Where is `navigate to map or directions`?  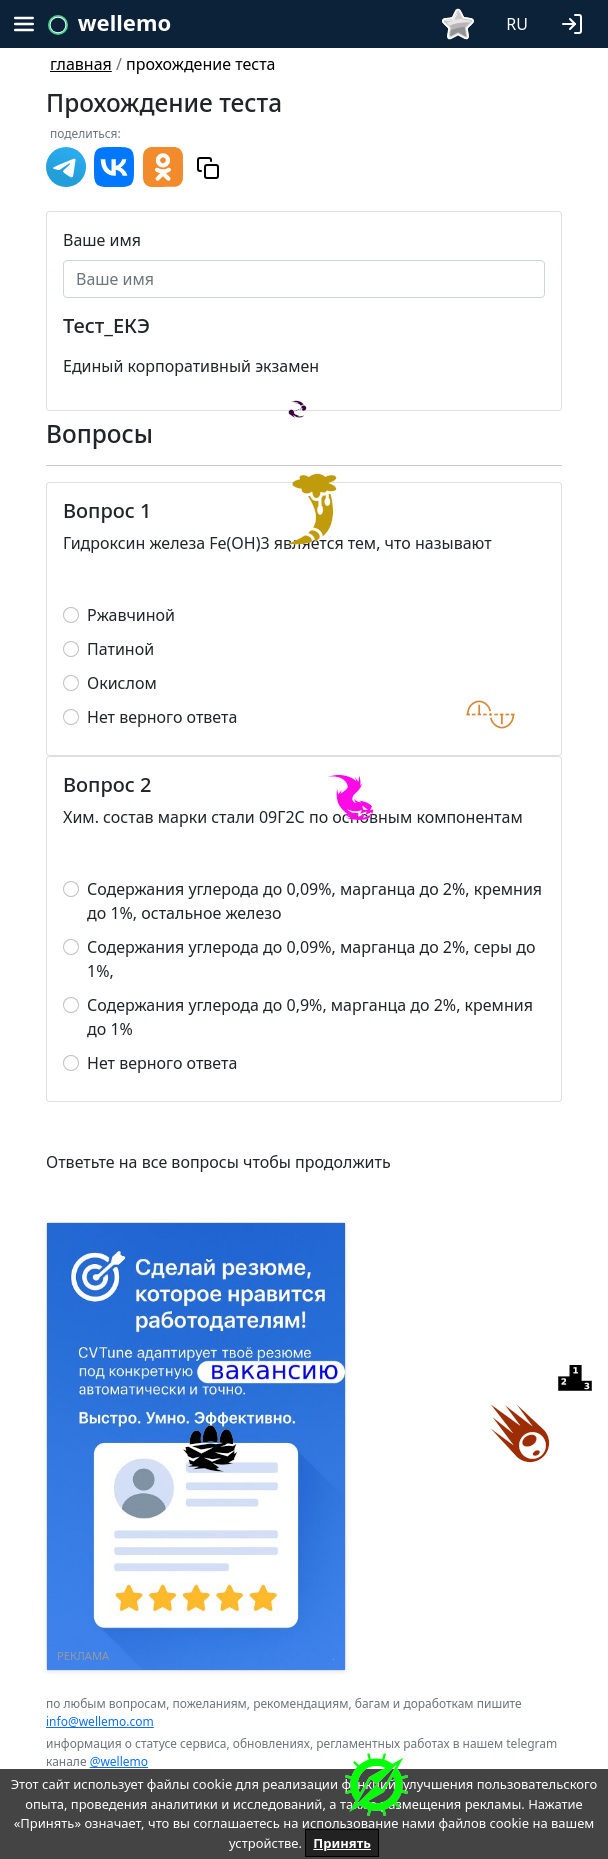 navigate to map or directions is located at coordinates (376, 1784).